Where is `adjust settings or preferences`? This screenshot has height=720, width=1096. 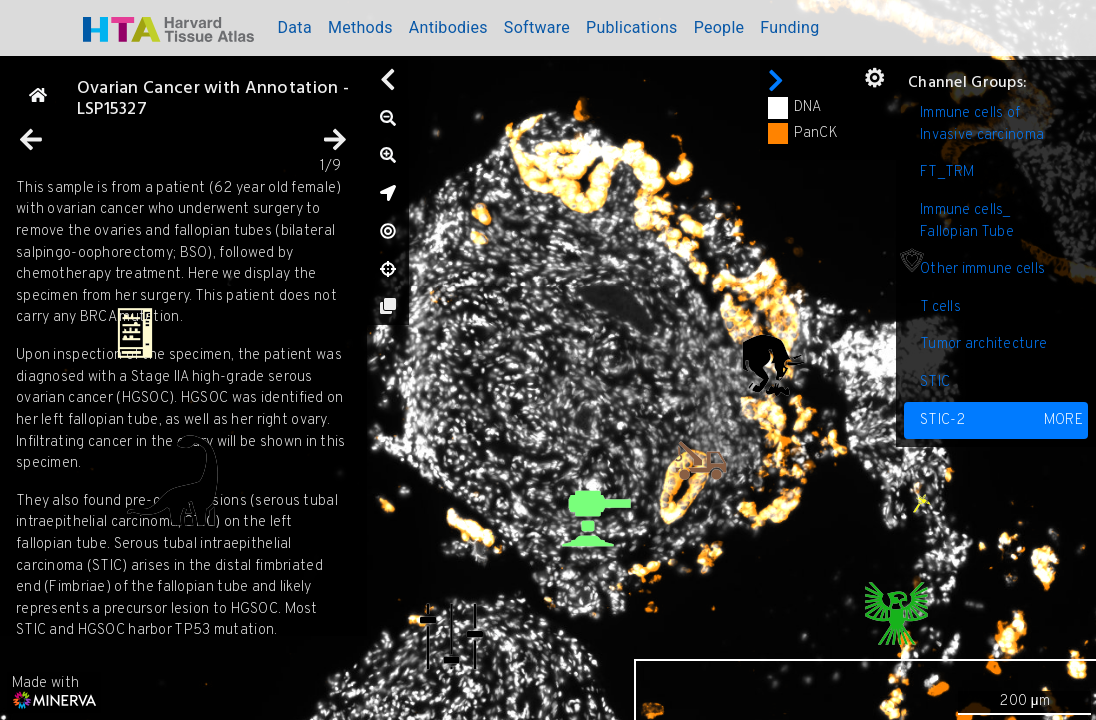
adjust settings or preferences is located at coordinates (451, 636).